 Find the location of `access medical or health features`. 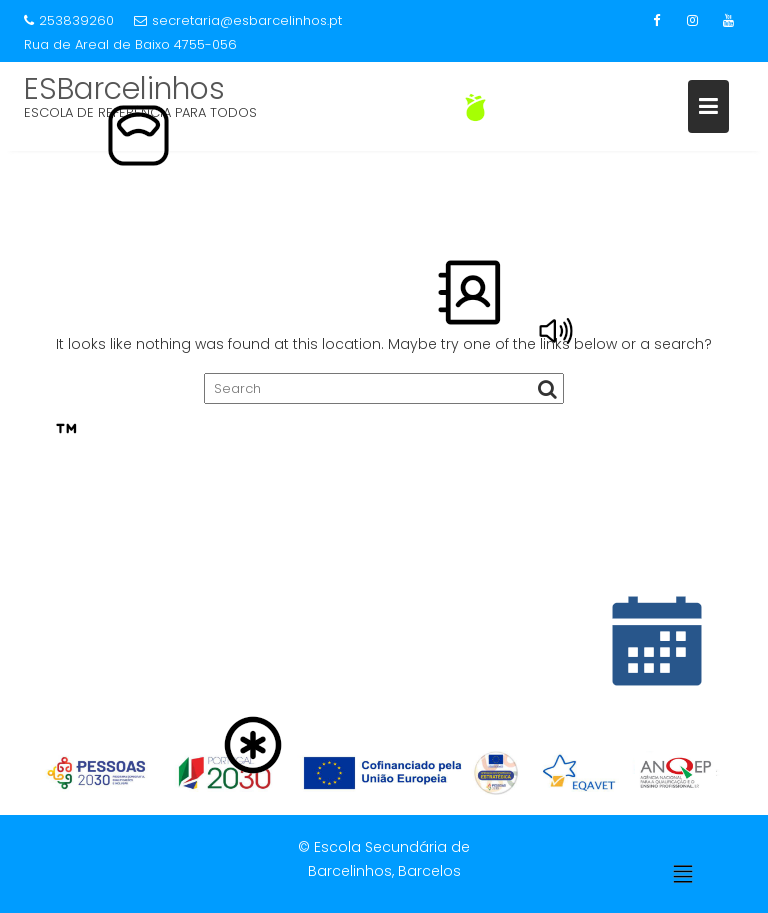

access medical or health features is located at coordinates (253, 745).